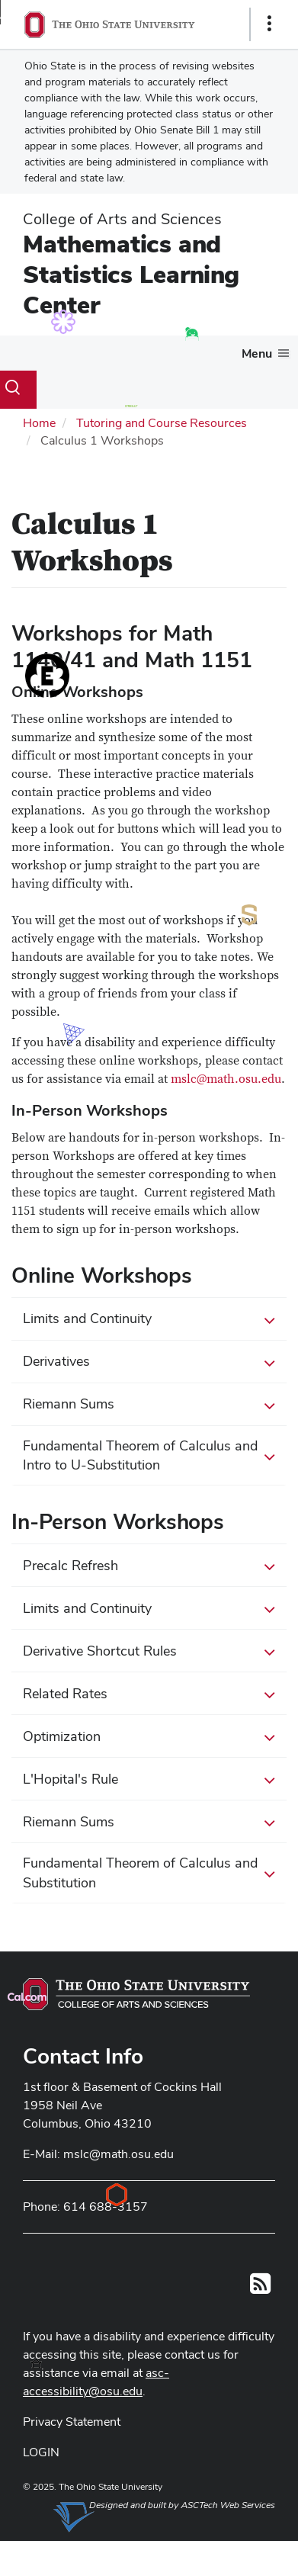  I want to click on open cal.com scheduling app, so click(27, 1996).